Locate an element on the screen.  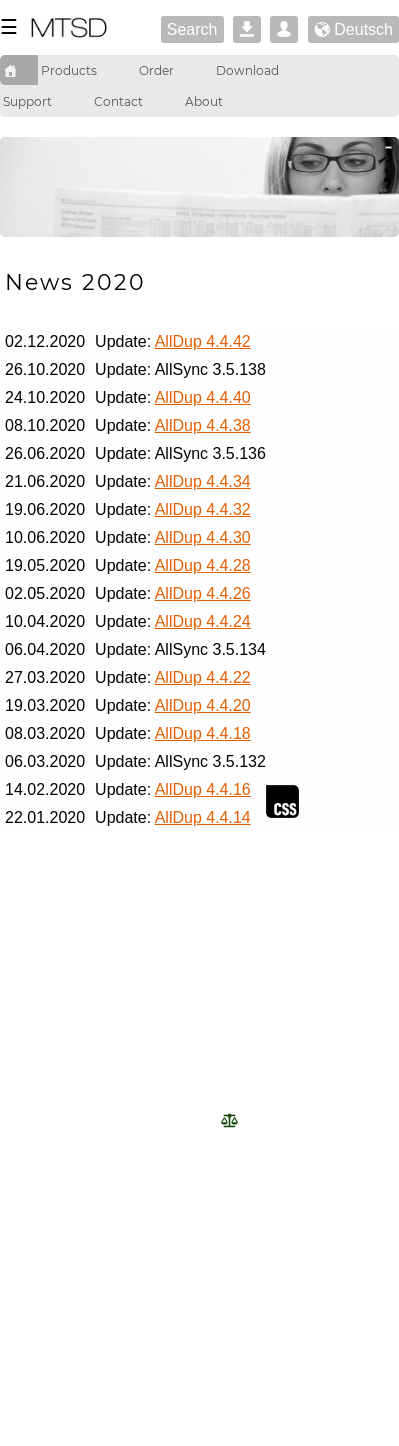
access legal or terms of service information is located at coordinates (229, 1120).